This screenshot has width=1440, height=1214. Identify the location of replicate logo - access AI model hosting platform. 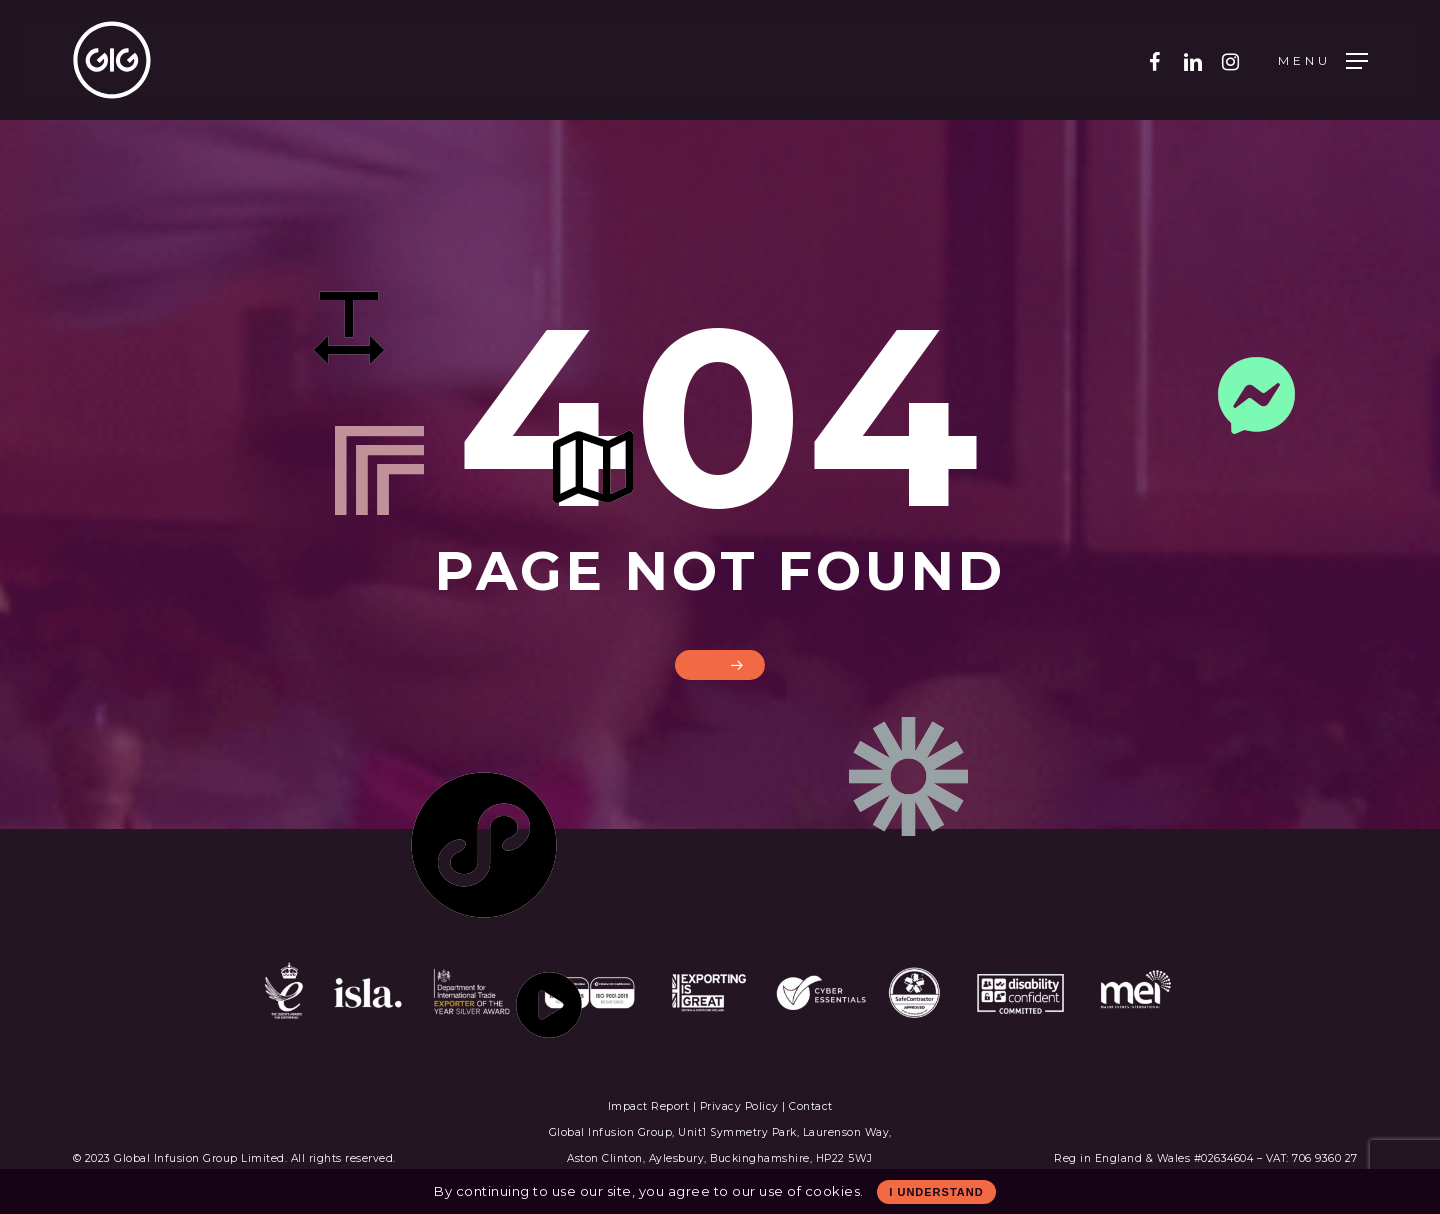
(379, 470).